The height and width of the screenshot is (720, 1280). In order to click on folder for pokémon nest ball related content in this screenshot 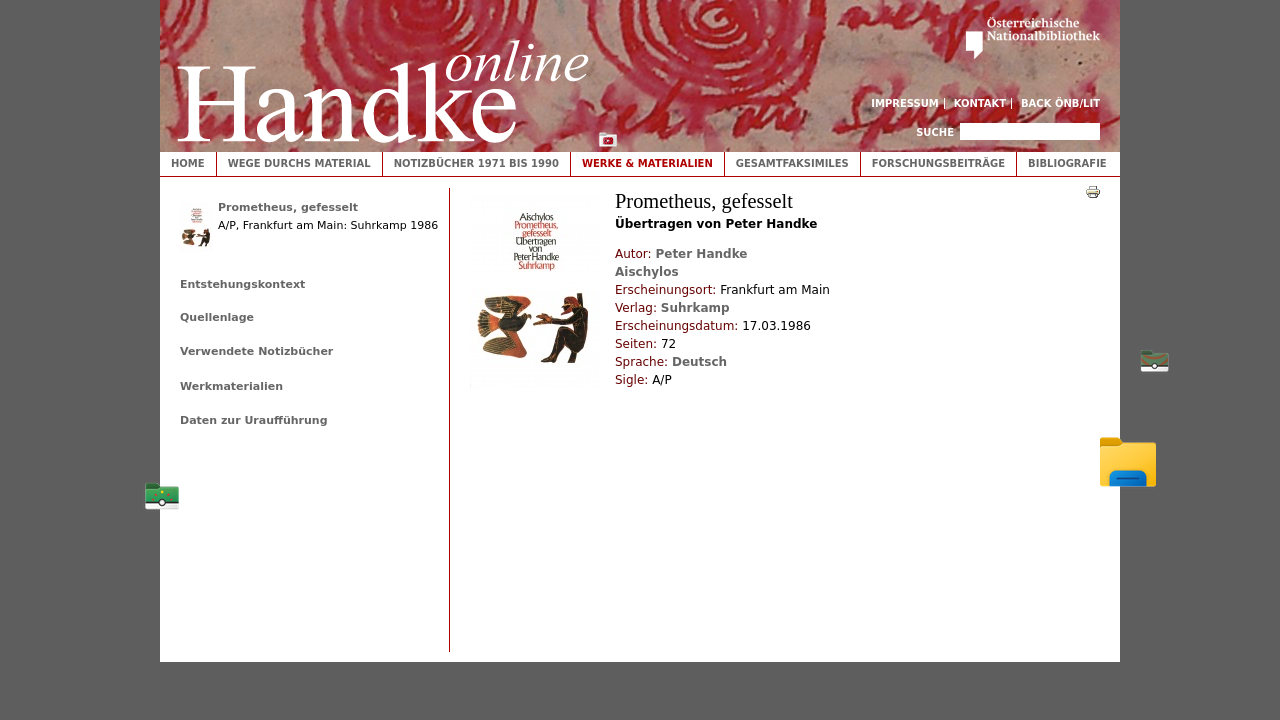, I will do `click(1154, 361)`.